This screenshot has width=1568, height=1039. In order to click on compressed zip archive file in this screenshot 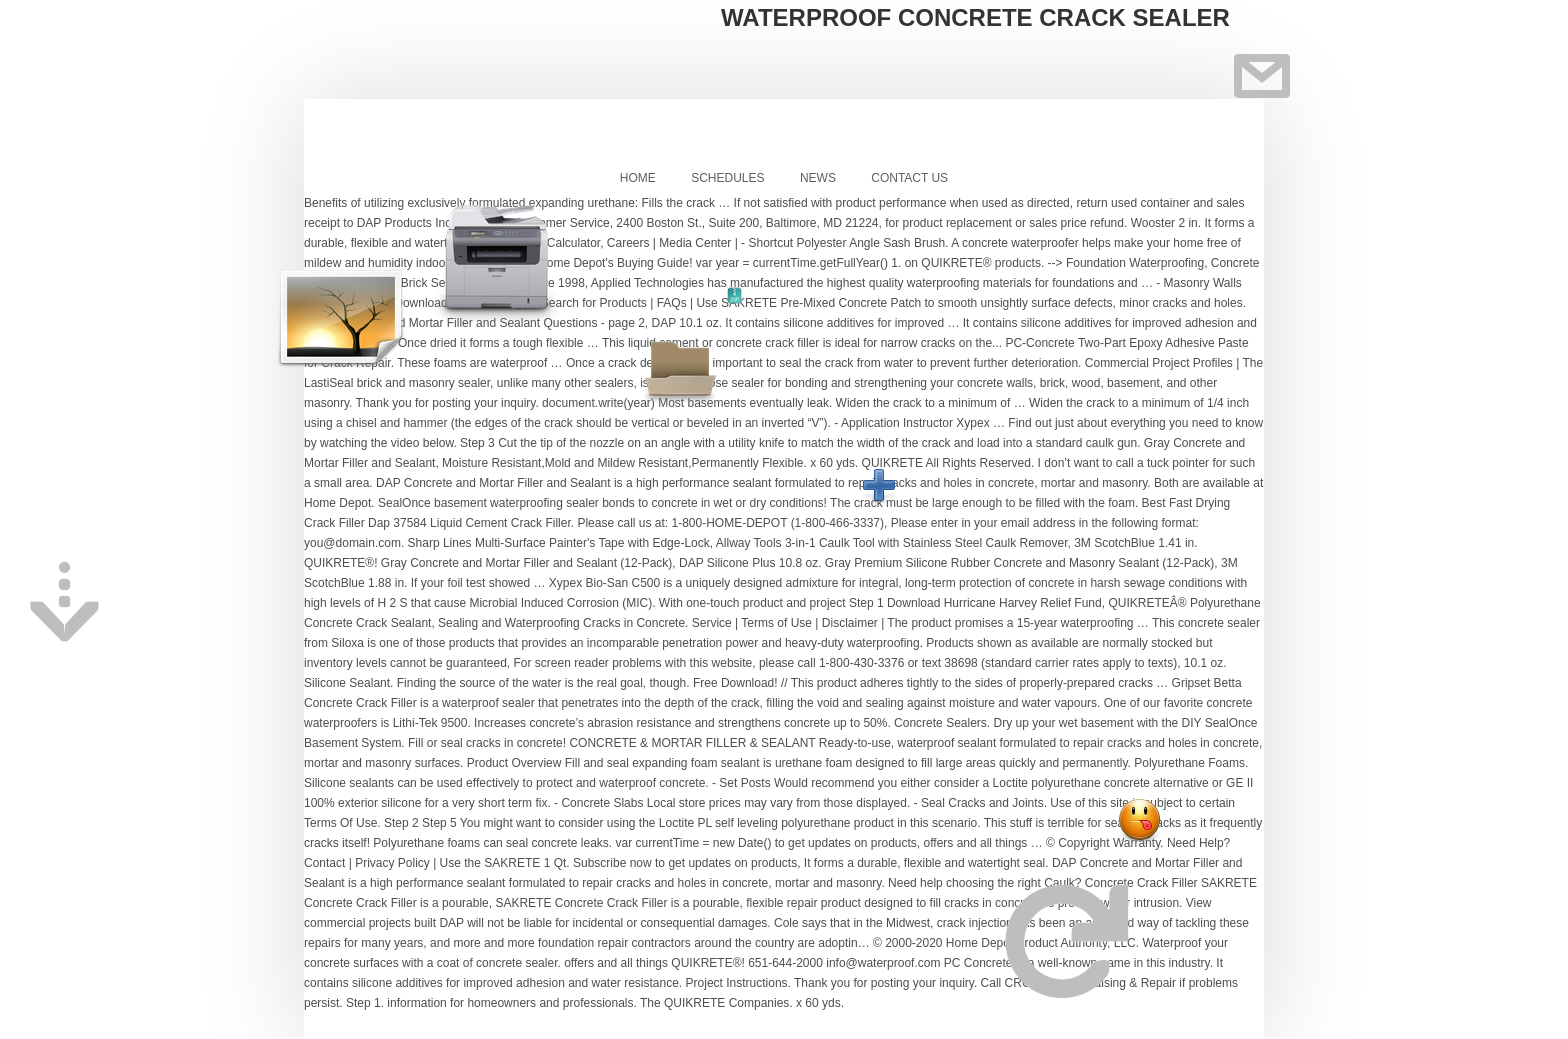, I will do `click(734, 295)`.